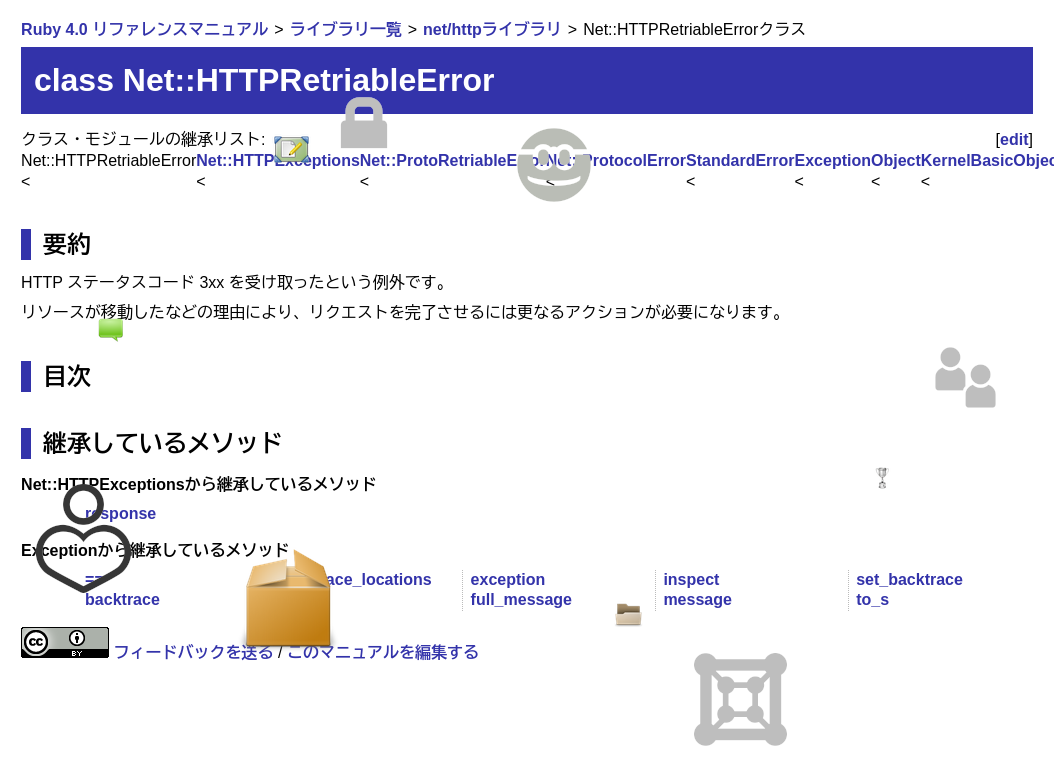  I want to click on generic package or archive file type, so click(287, 600).